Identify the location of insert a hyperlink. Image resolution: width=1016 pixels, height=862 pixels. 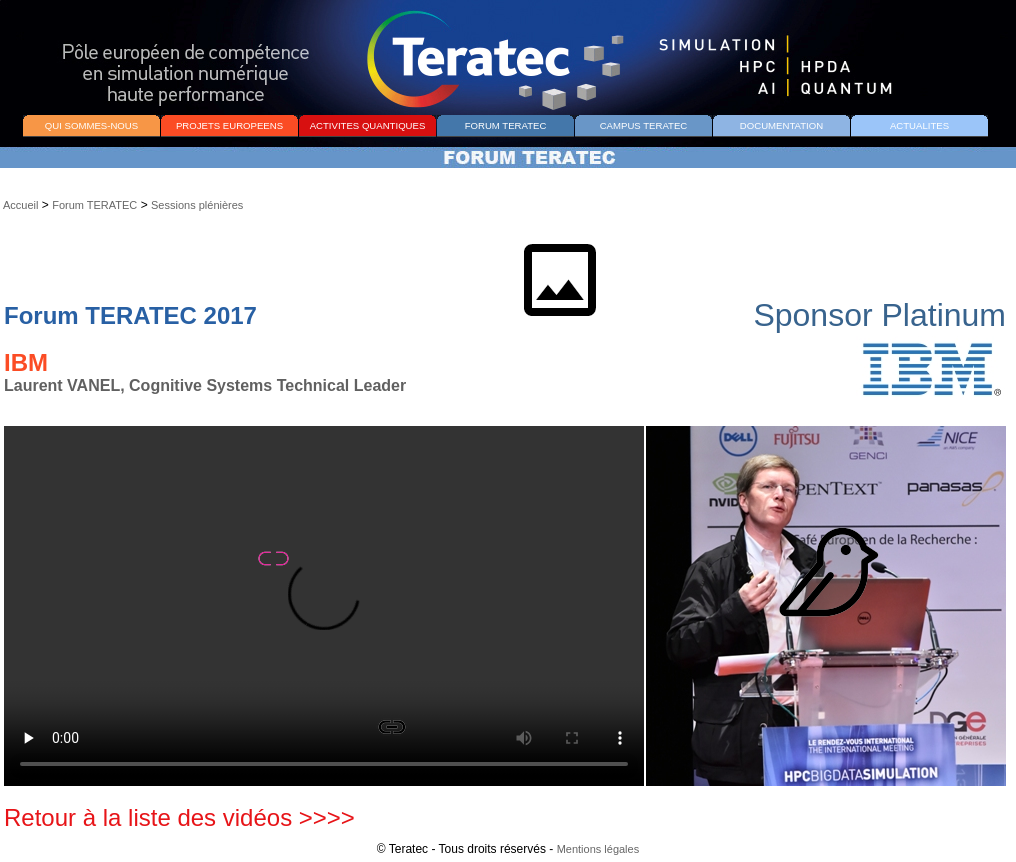
(392, 727).